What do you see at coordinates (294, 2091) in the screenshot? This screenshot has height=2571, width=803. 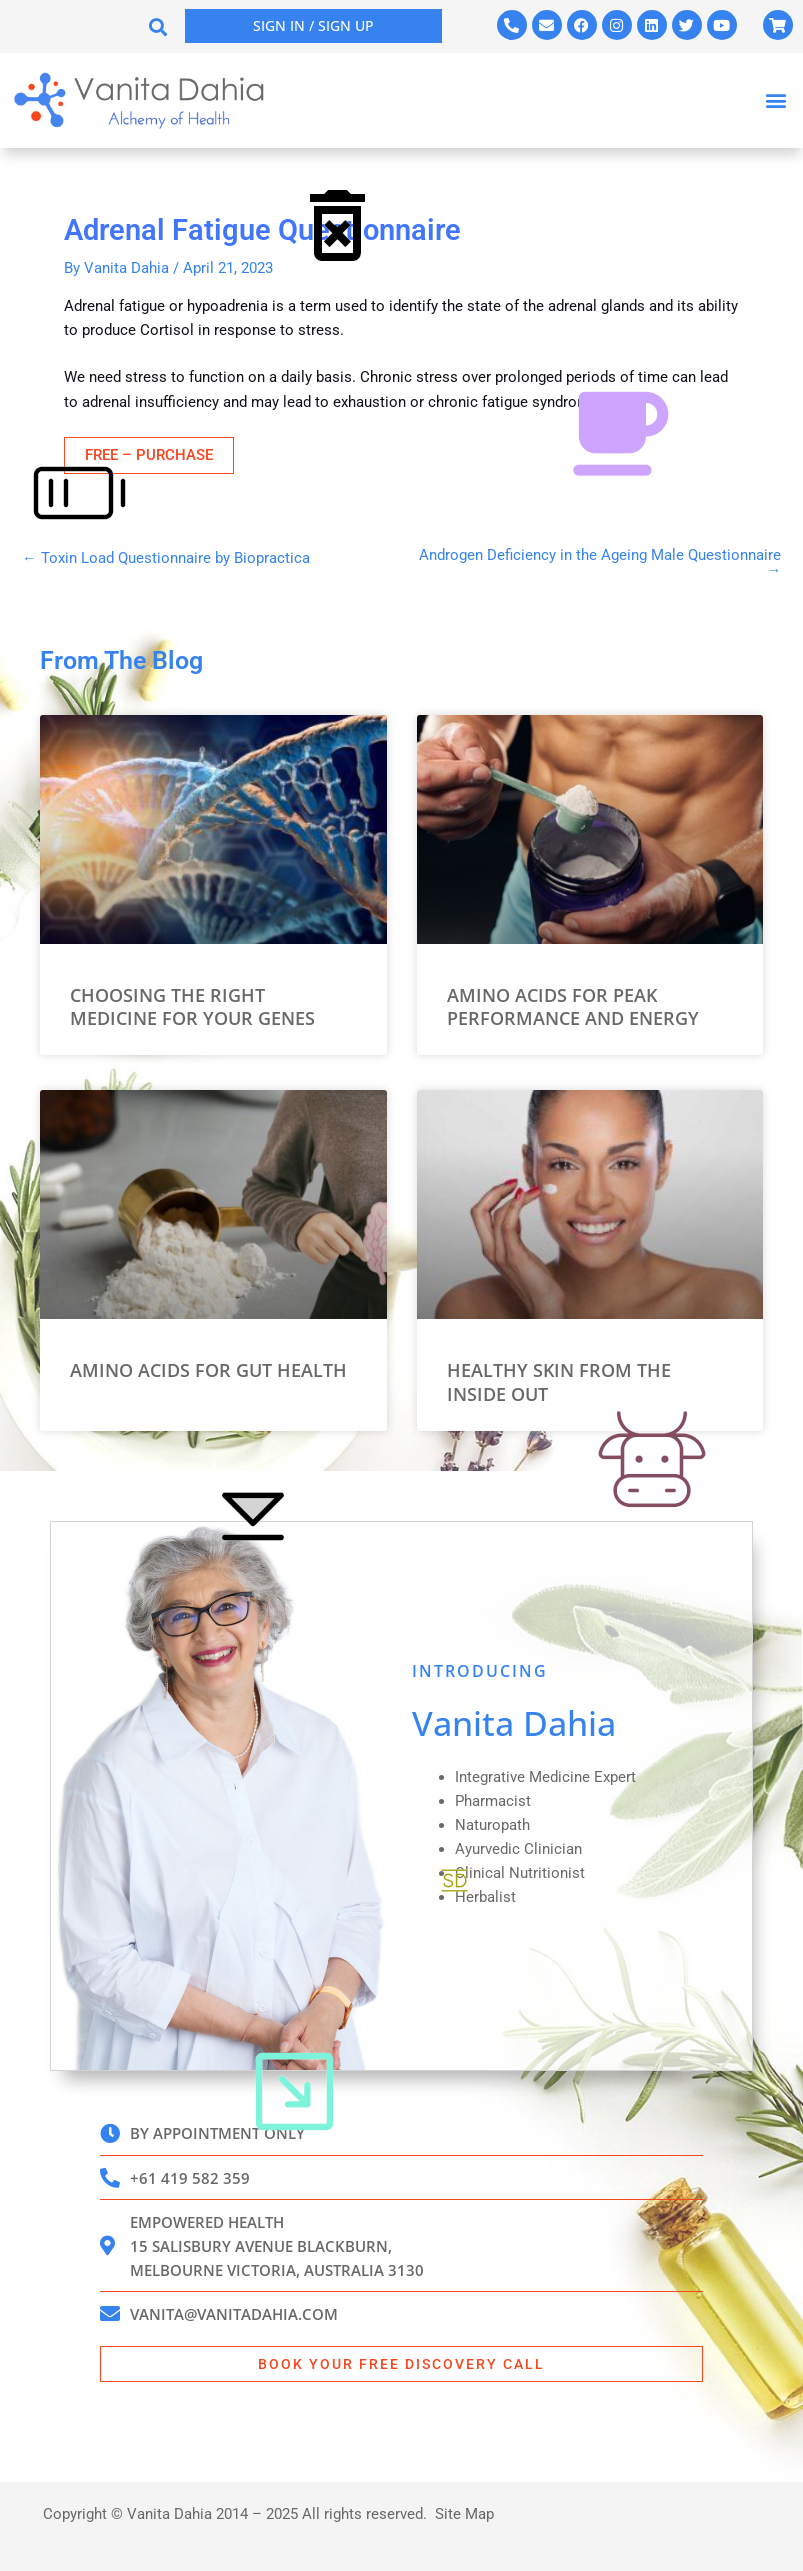 I see `navigate to the next item diagonally` at bounding box center [294, 2091].